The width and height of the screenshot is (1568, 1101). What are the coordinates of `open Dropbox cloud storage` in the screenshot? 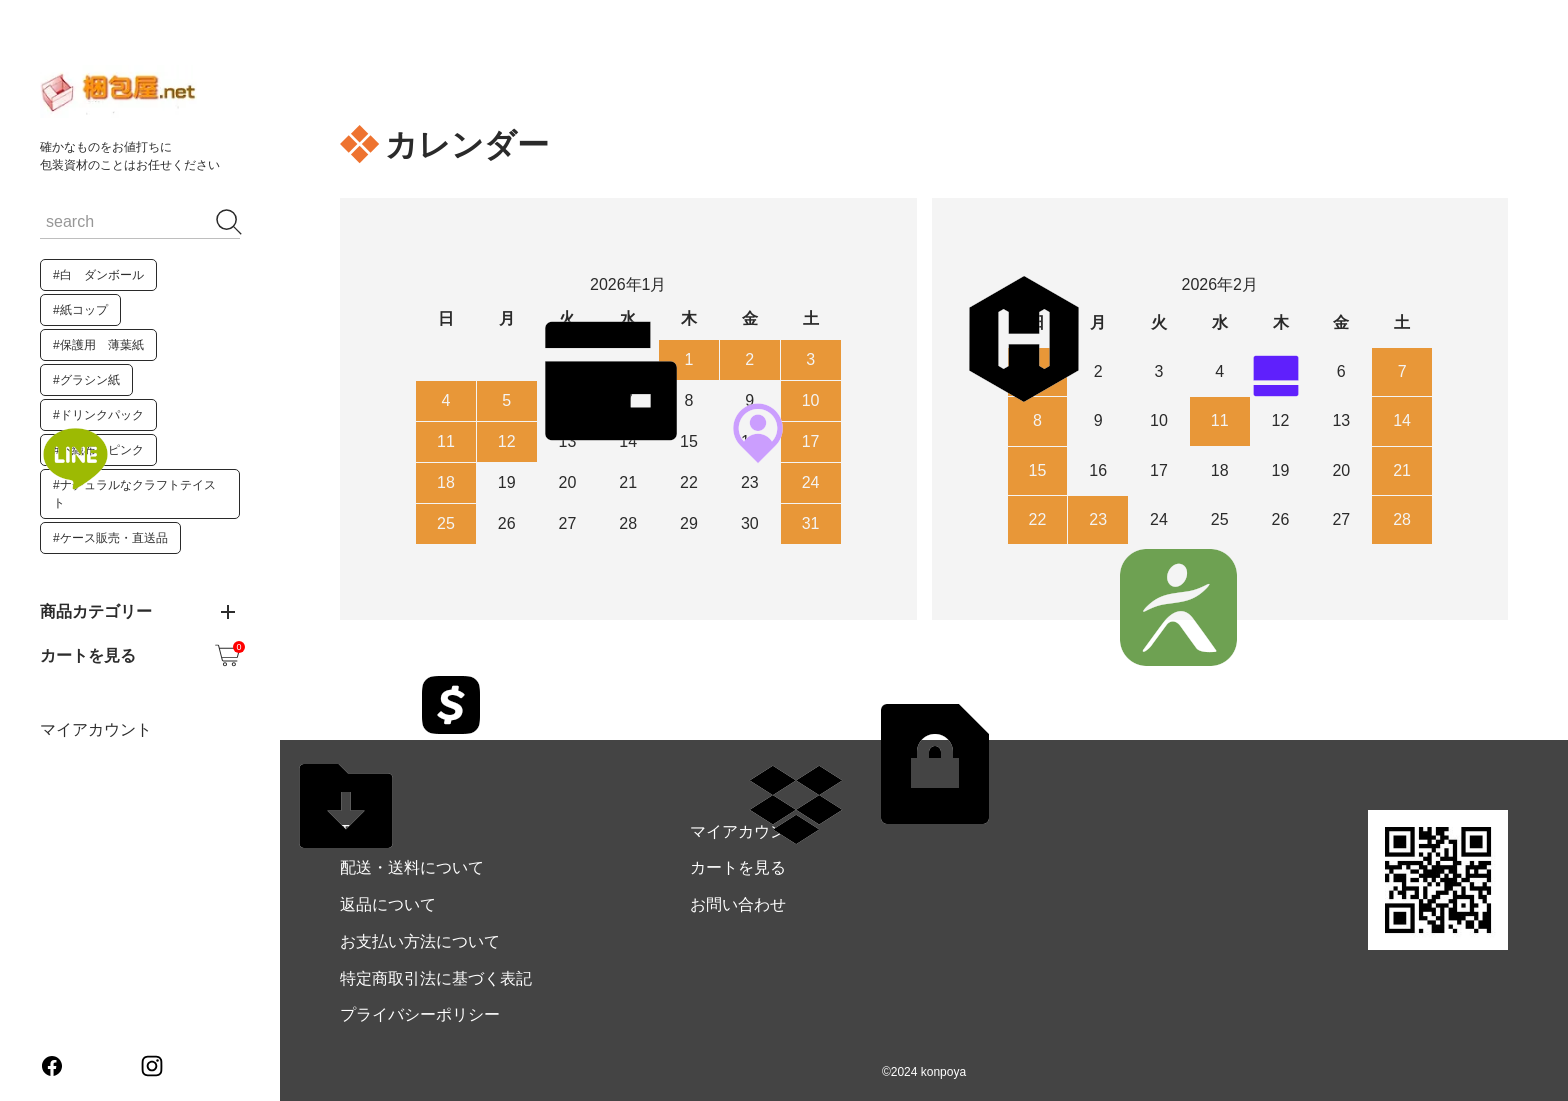 It's located at (796, 801).